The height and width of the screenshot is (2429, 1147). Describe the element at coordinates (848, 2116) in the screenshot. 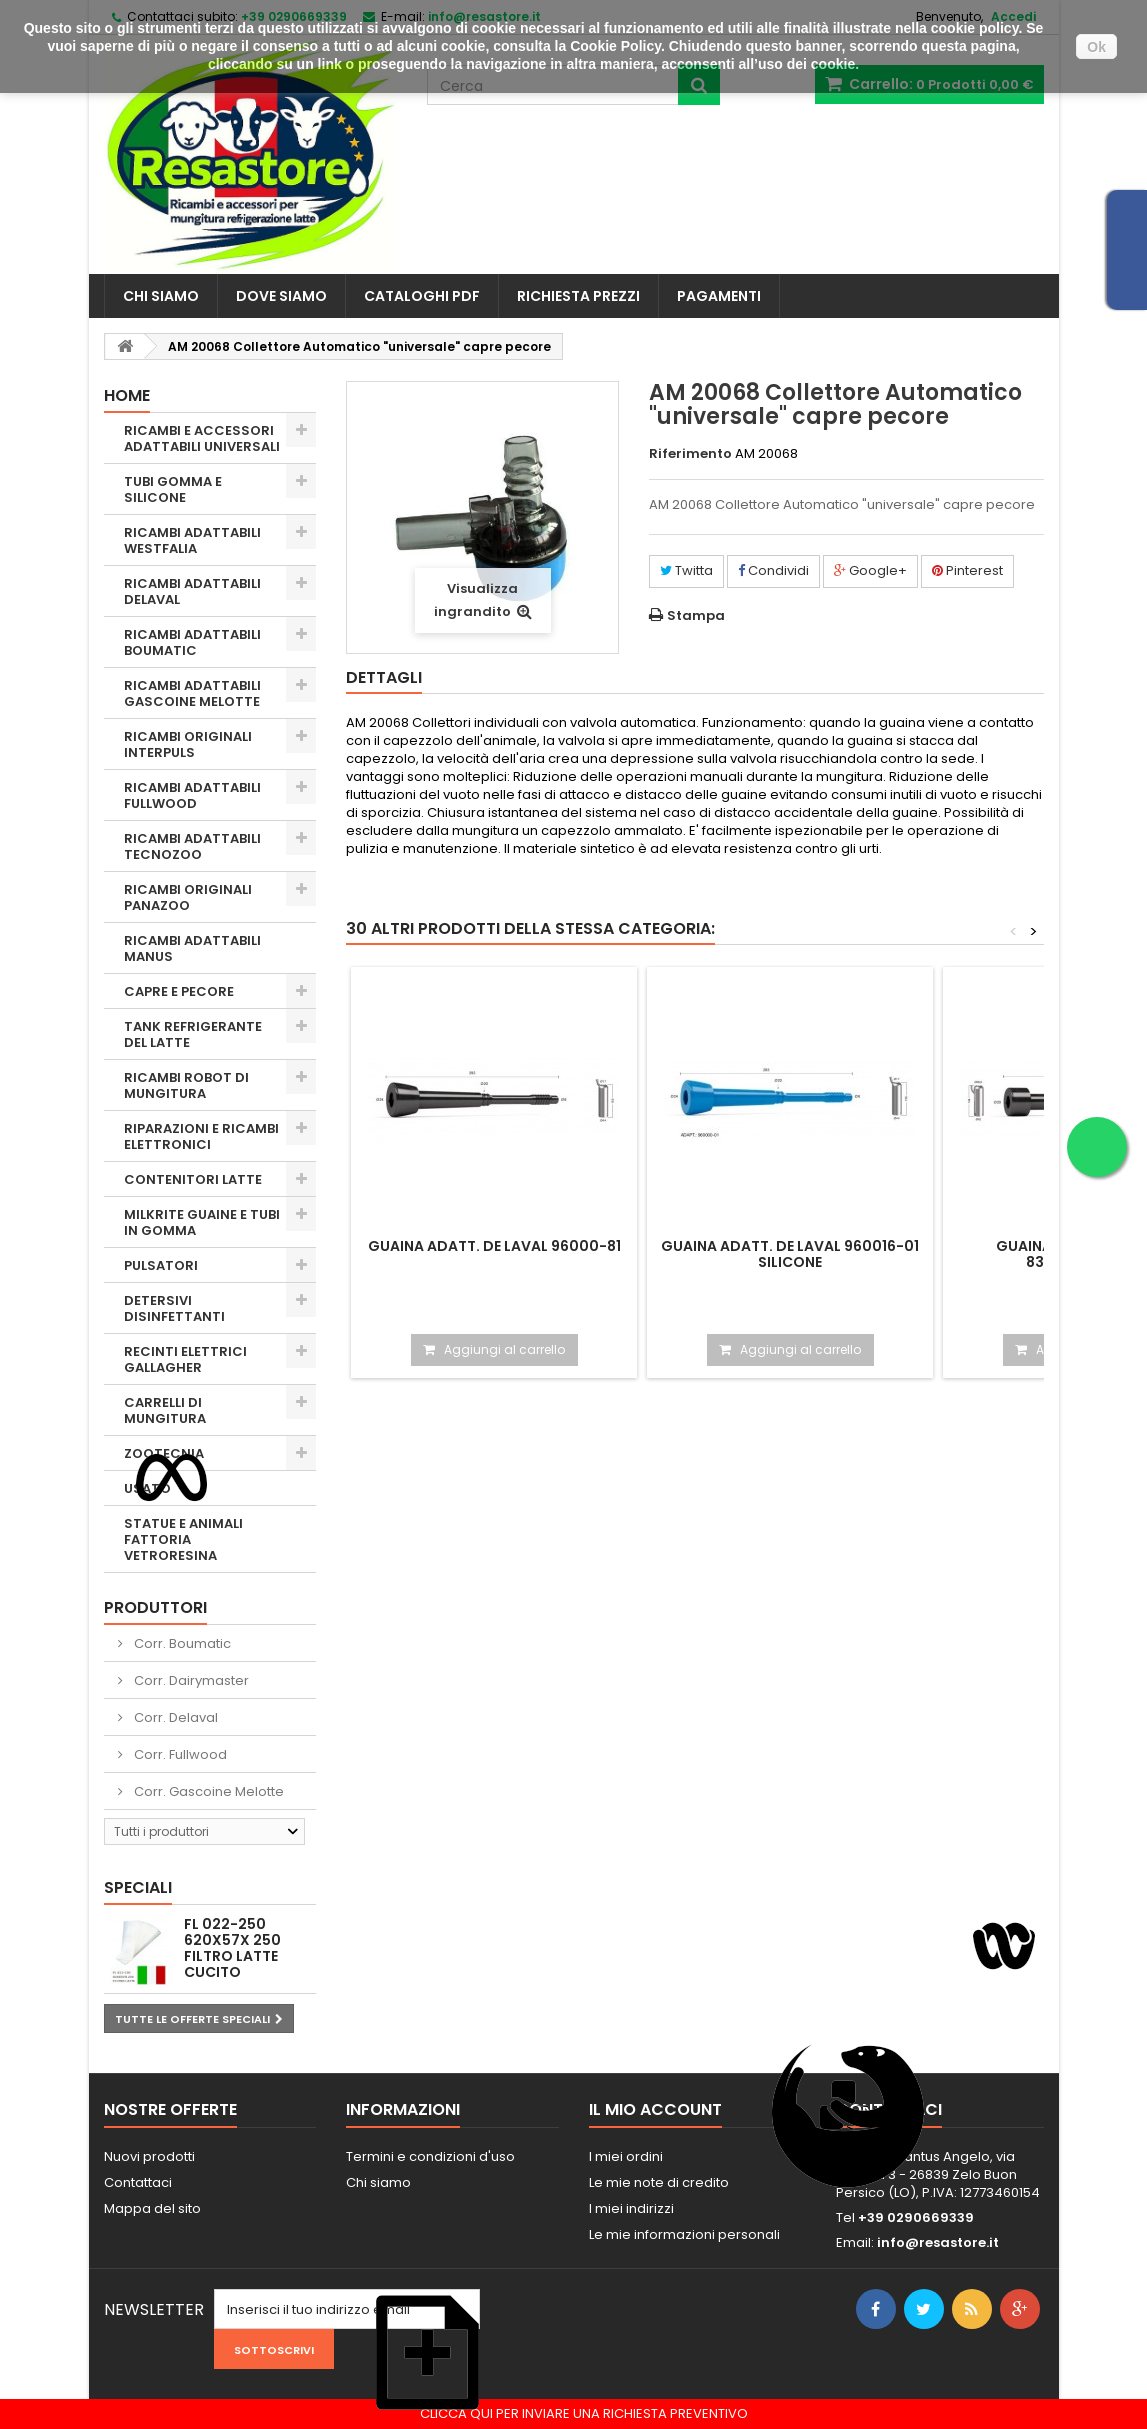

I see `linuxserver.io project logo` at that location.